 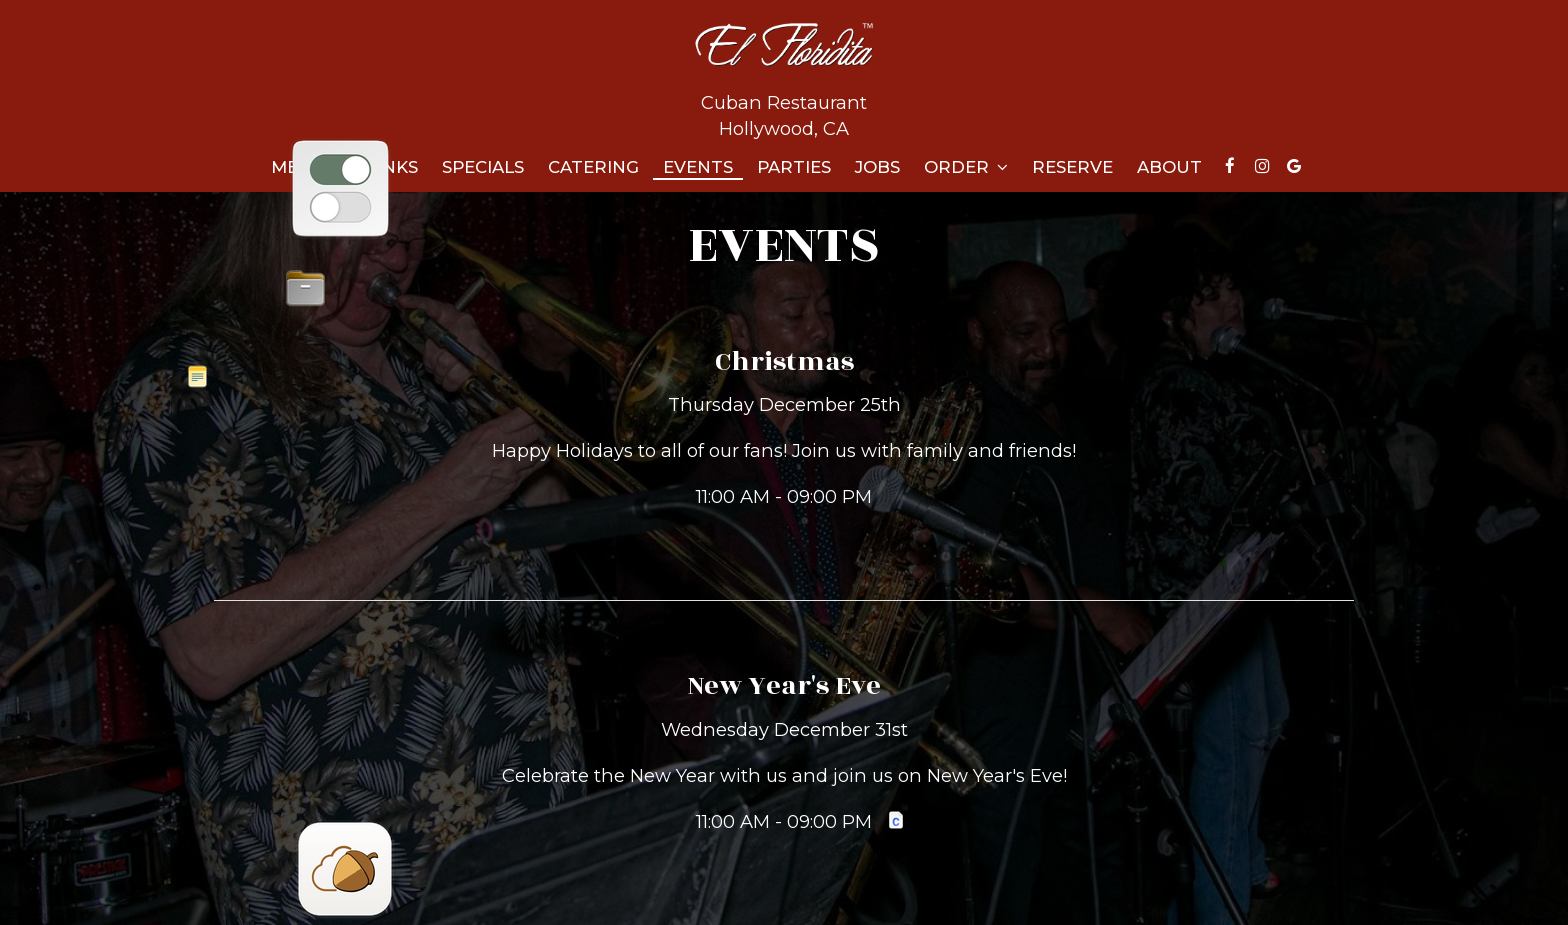 What do you see at coordinates (197, 376) in the screenshot?
I see `open the notes application` at bounding box center [197, 376].